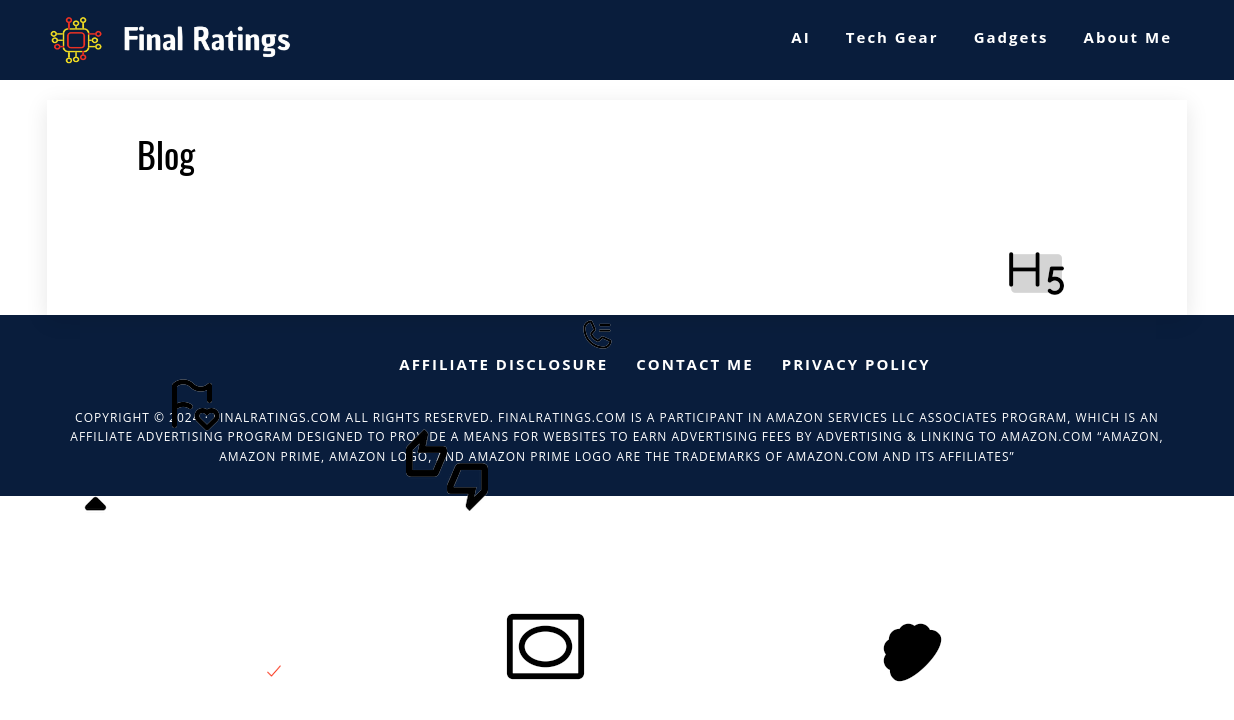 This screenshot has height=720, width=1234. Describe the element at coordinates (274, 671) in the screenshot. I see `confirm or submit an action` at that location.